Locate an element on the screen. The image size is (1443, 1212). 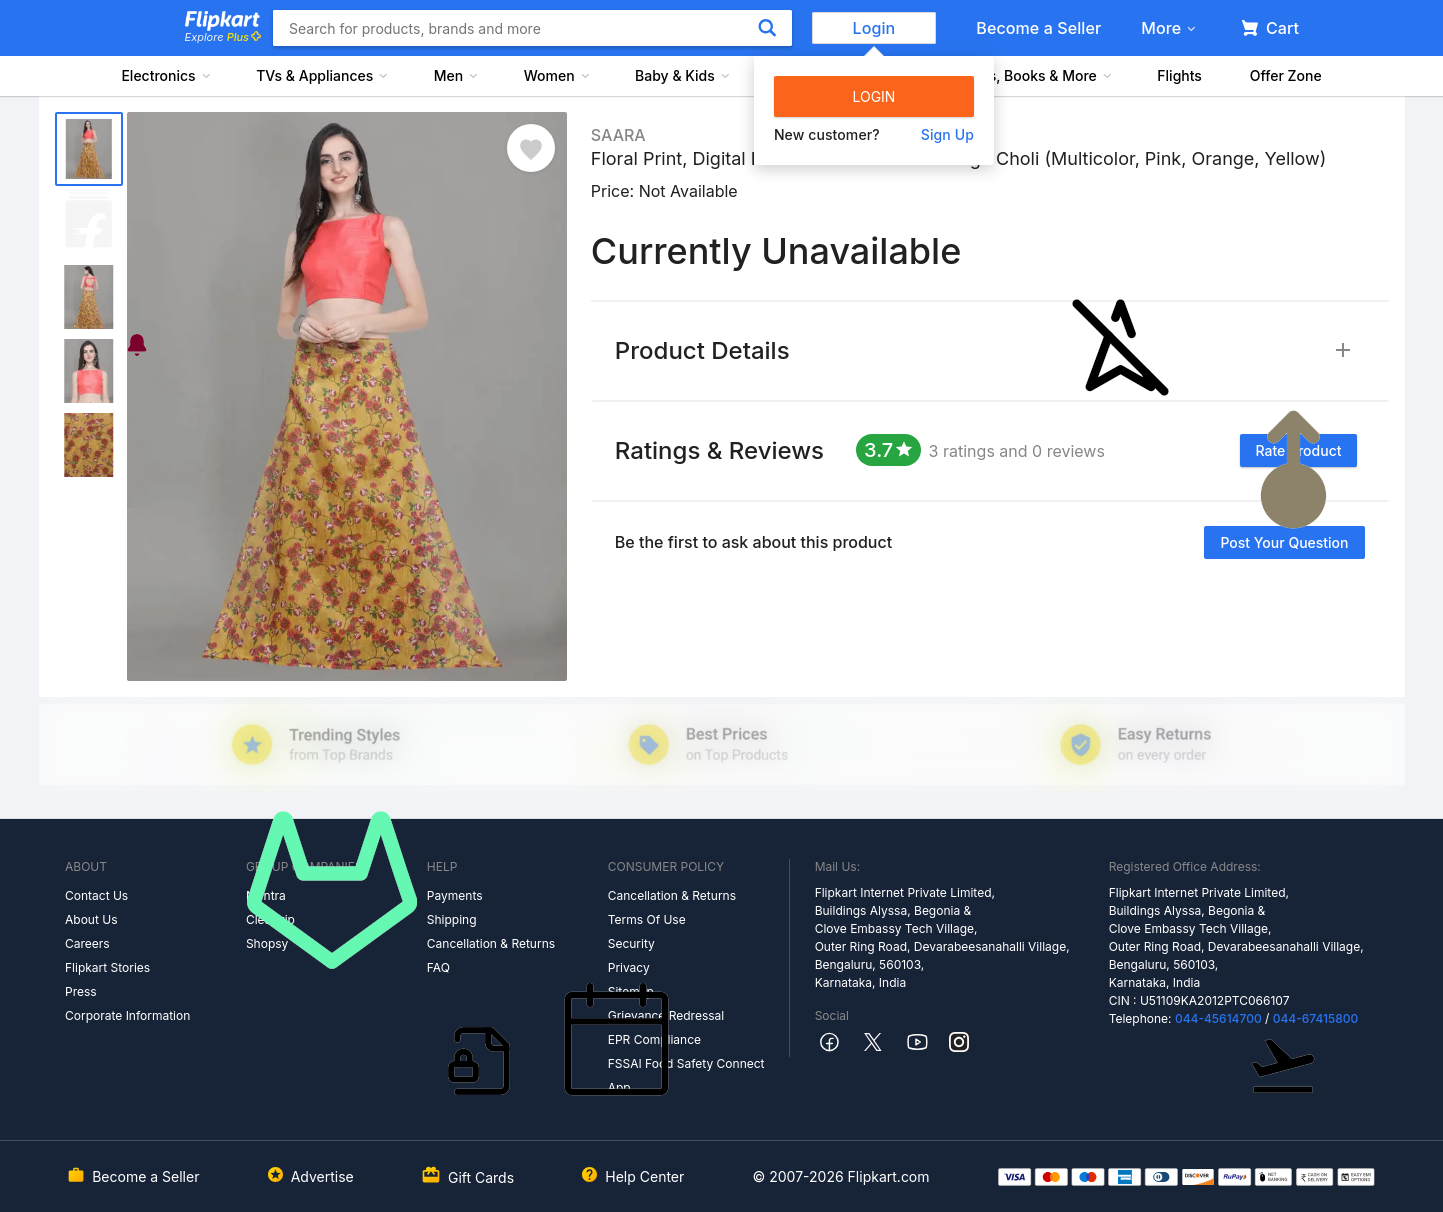
disable navigation or GPS tracking is located at coordinates (1120, 347).